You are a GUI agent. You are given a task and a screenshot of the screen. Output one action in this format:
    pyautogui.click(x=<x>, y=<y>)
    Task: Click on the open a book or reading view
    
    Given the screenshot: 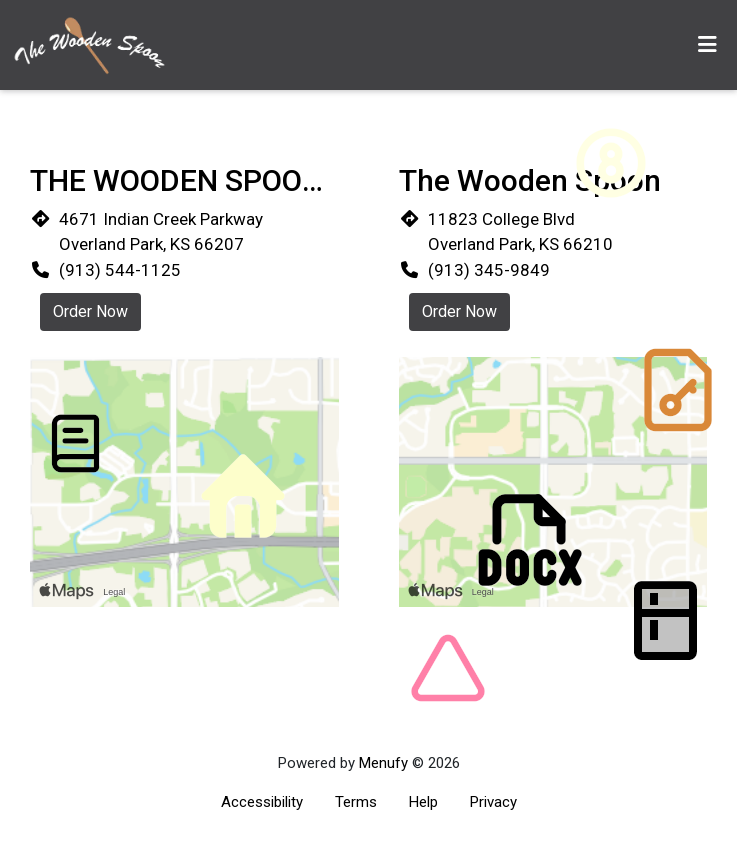 What is the action you would take?
    pyautogui.click(x=75, y=443)
    